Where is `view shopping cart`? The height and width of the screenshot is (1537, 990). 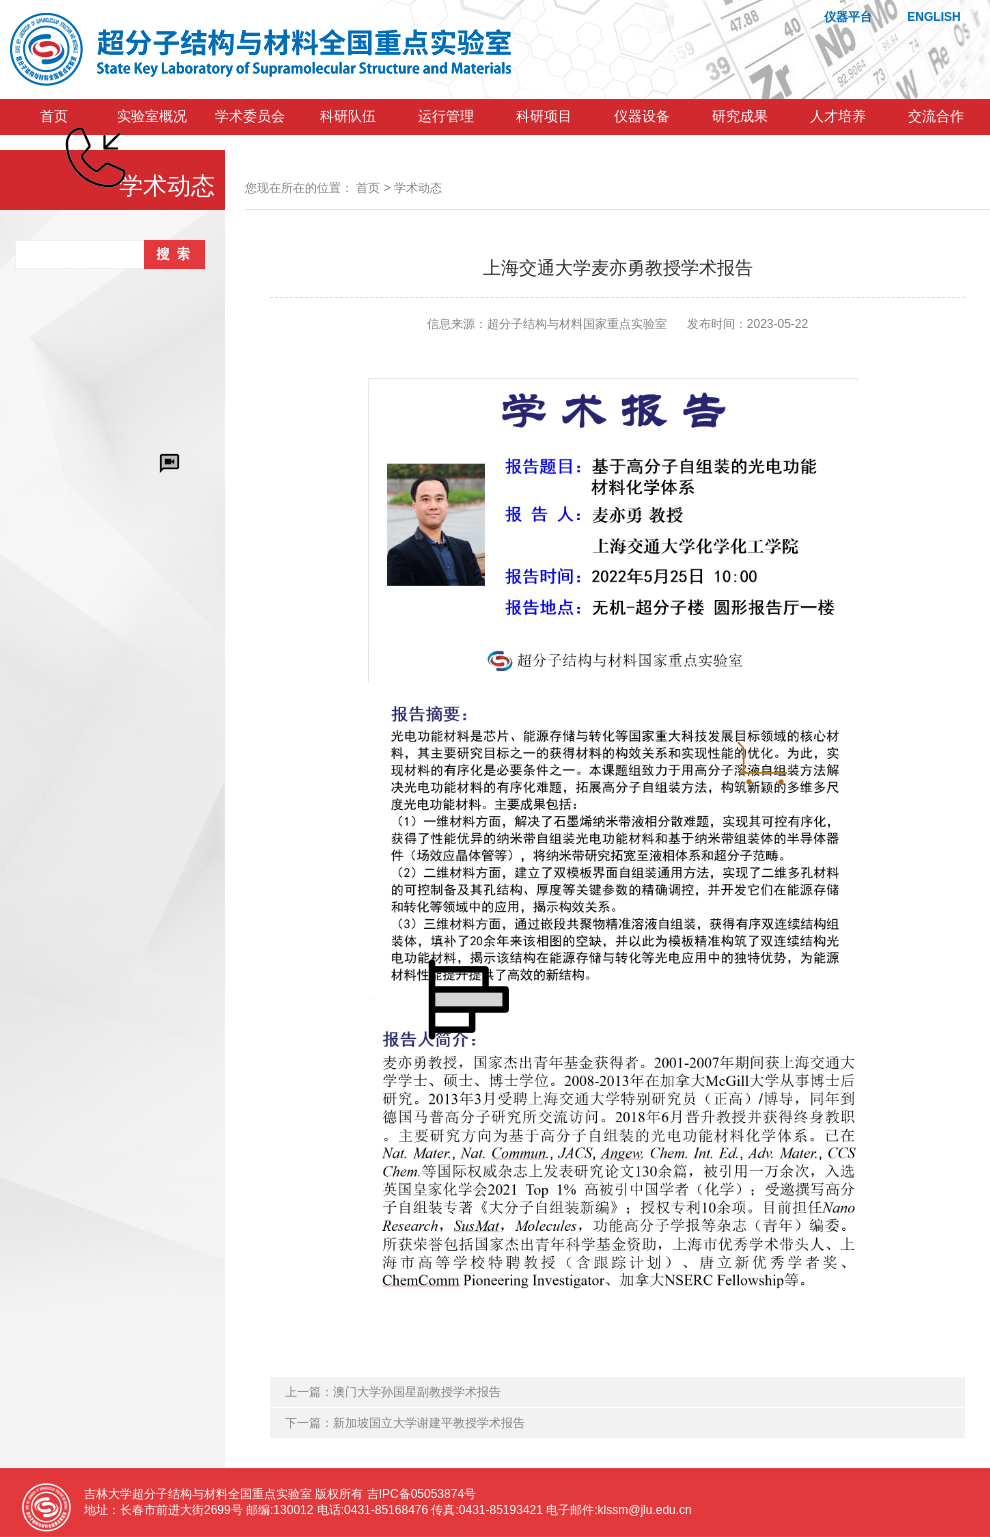 view shopping cart is located at coordinates (761, 760).